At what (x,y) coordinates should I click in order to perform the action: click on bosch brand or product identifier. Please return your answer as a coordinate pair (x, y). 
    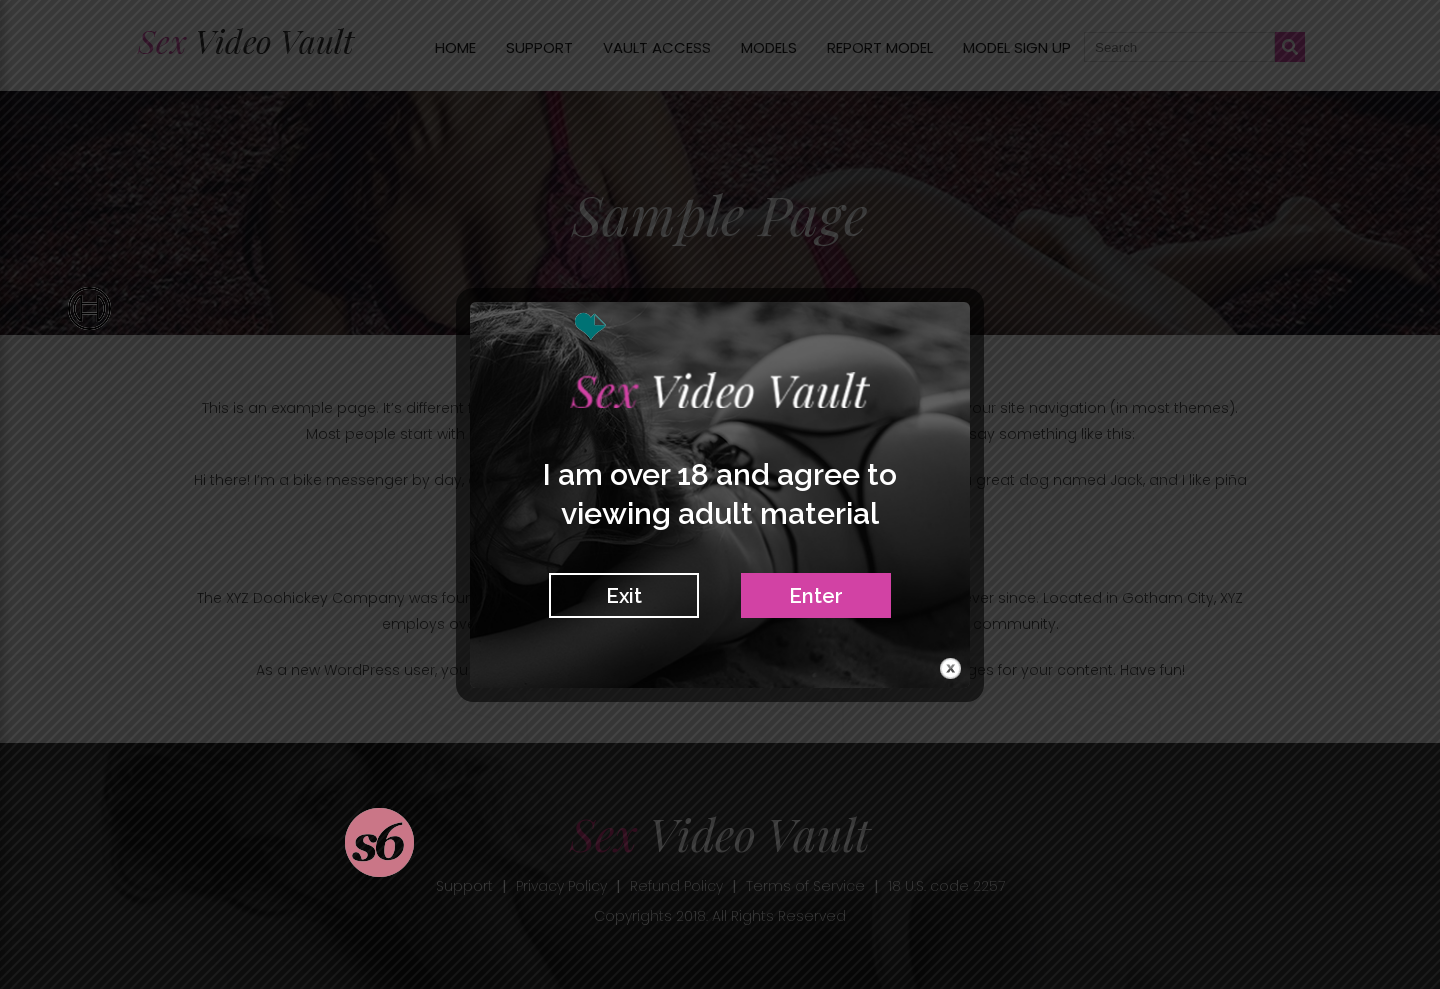
    Looking at the image, I should click on (89, 308).